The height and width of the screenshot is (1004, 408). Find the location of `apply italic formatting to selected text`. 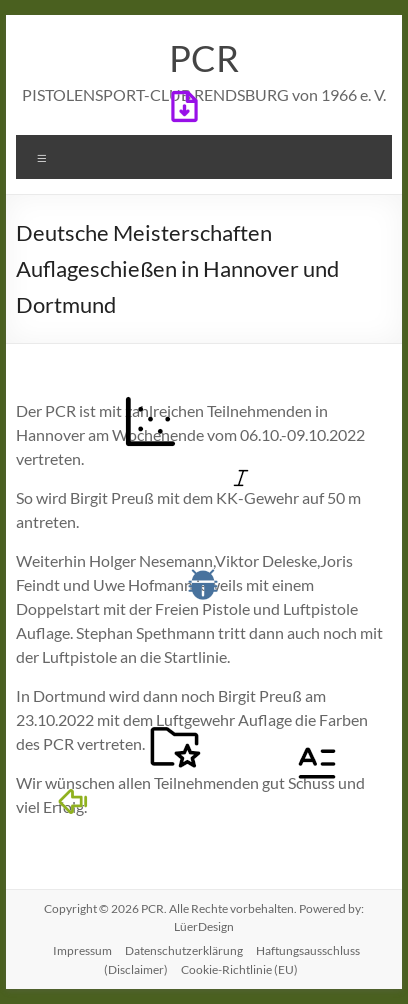

apply italic formatting to selected text is located at coordinates (241, 478).